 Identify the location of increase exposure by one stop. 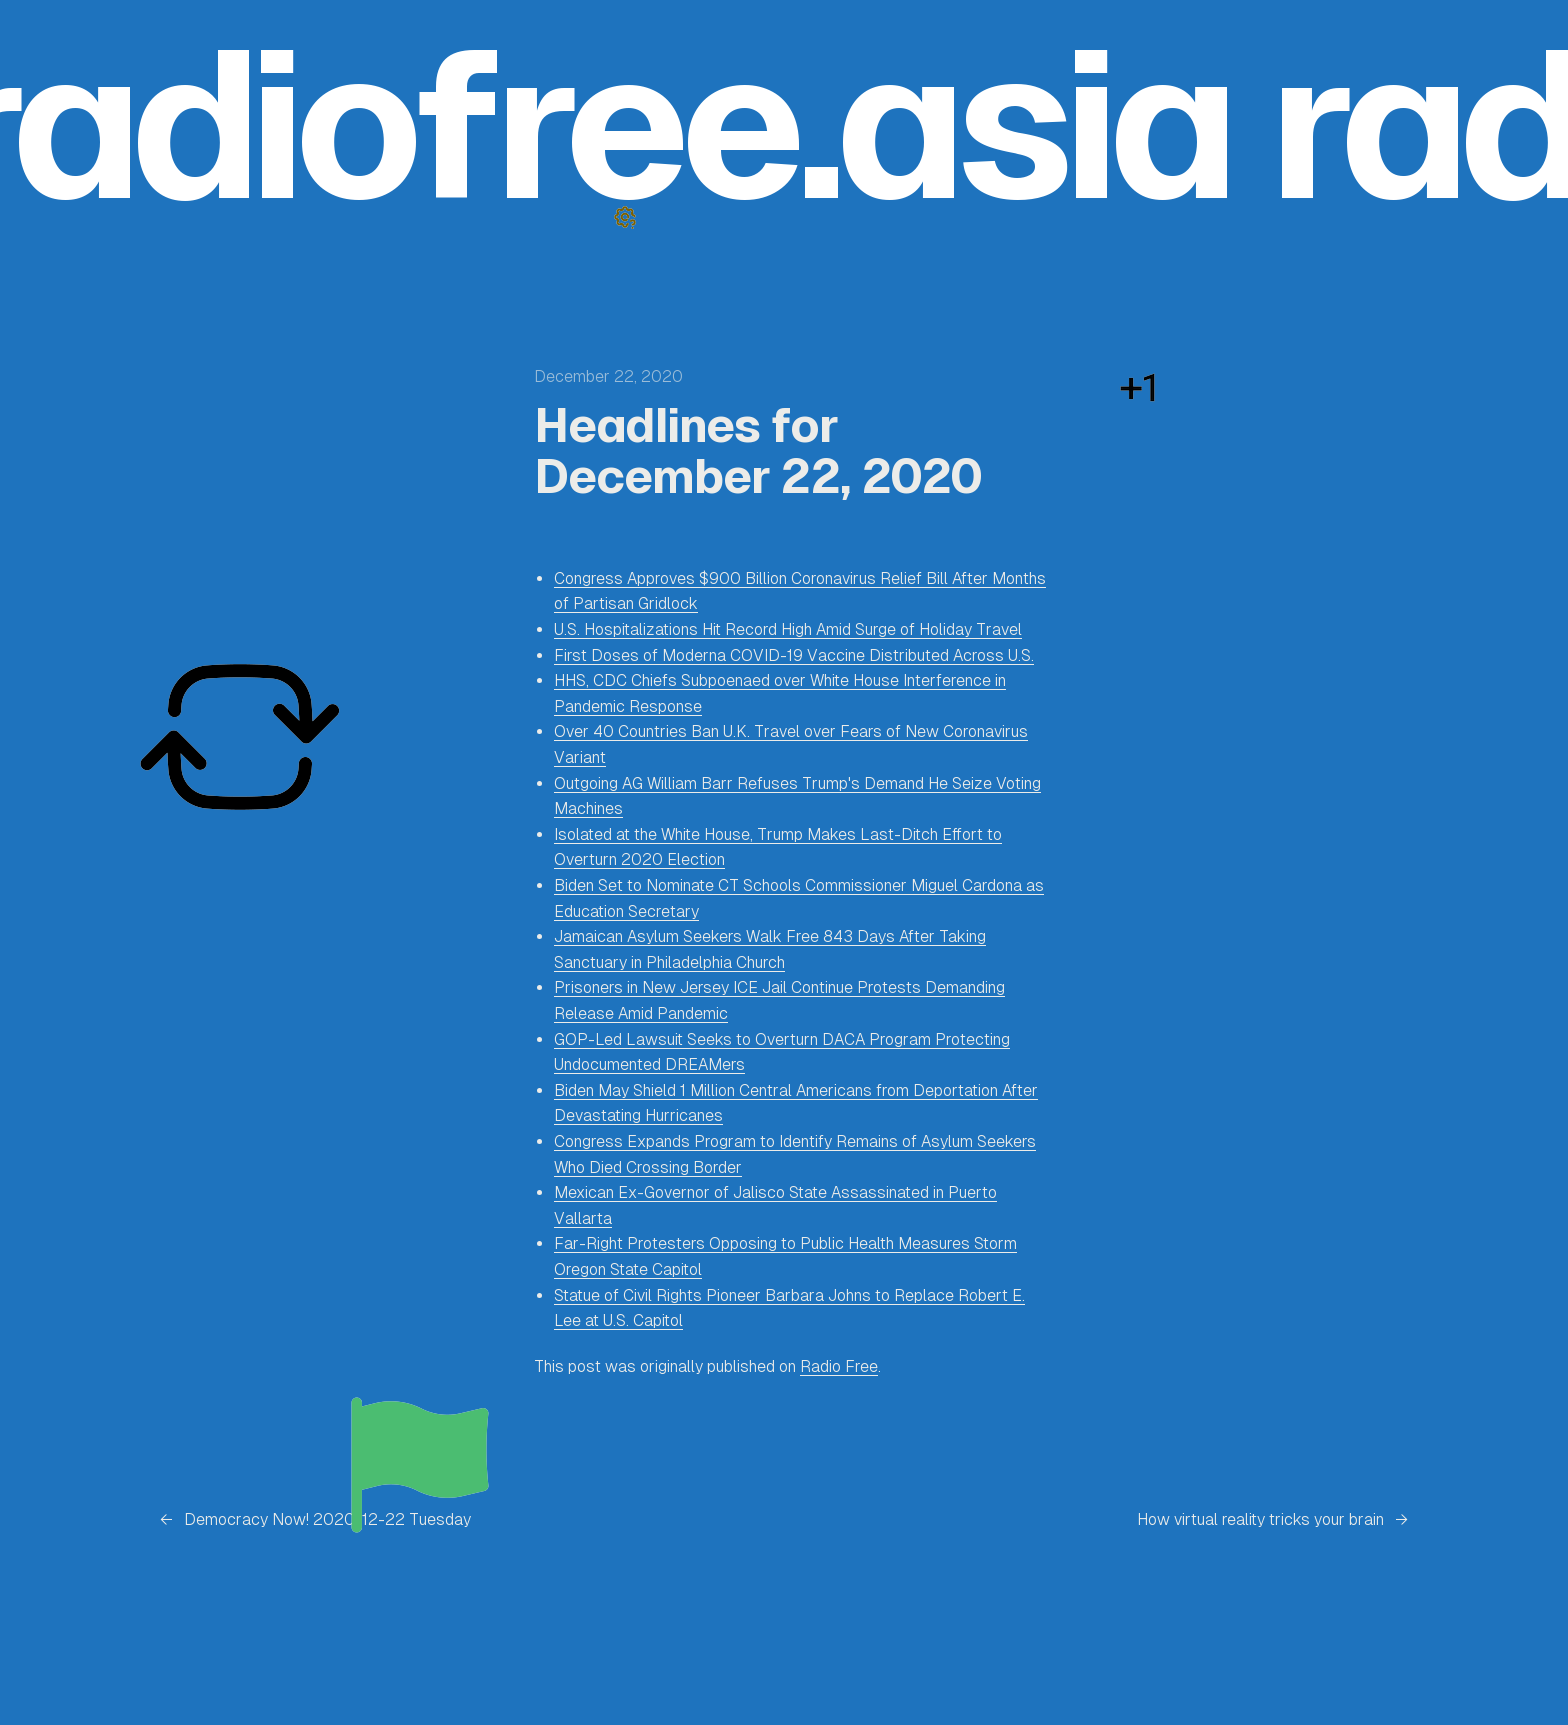
(1137, 388).